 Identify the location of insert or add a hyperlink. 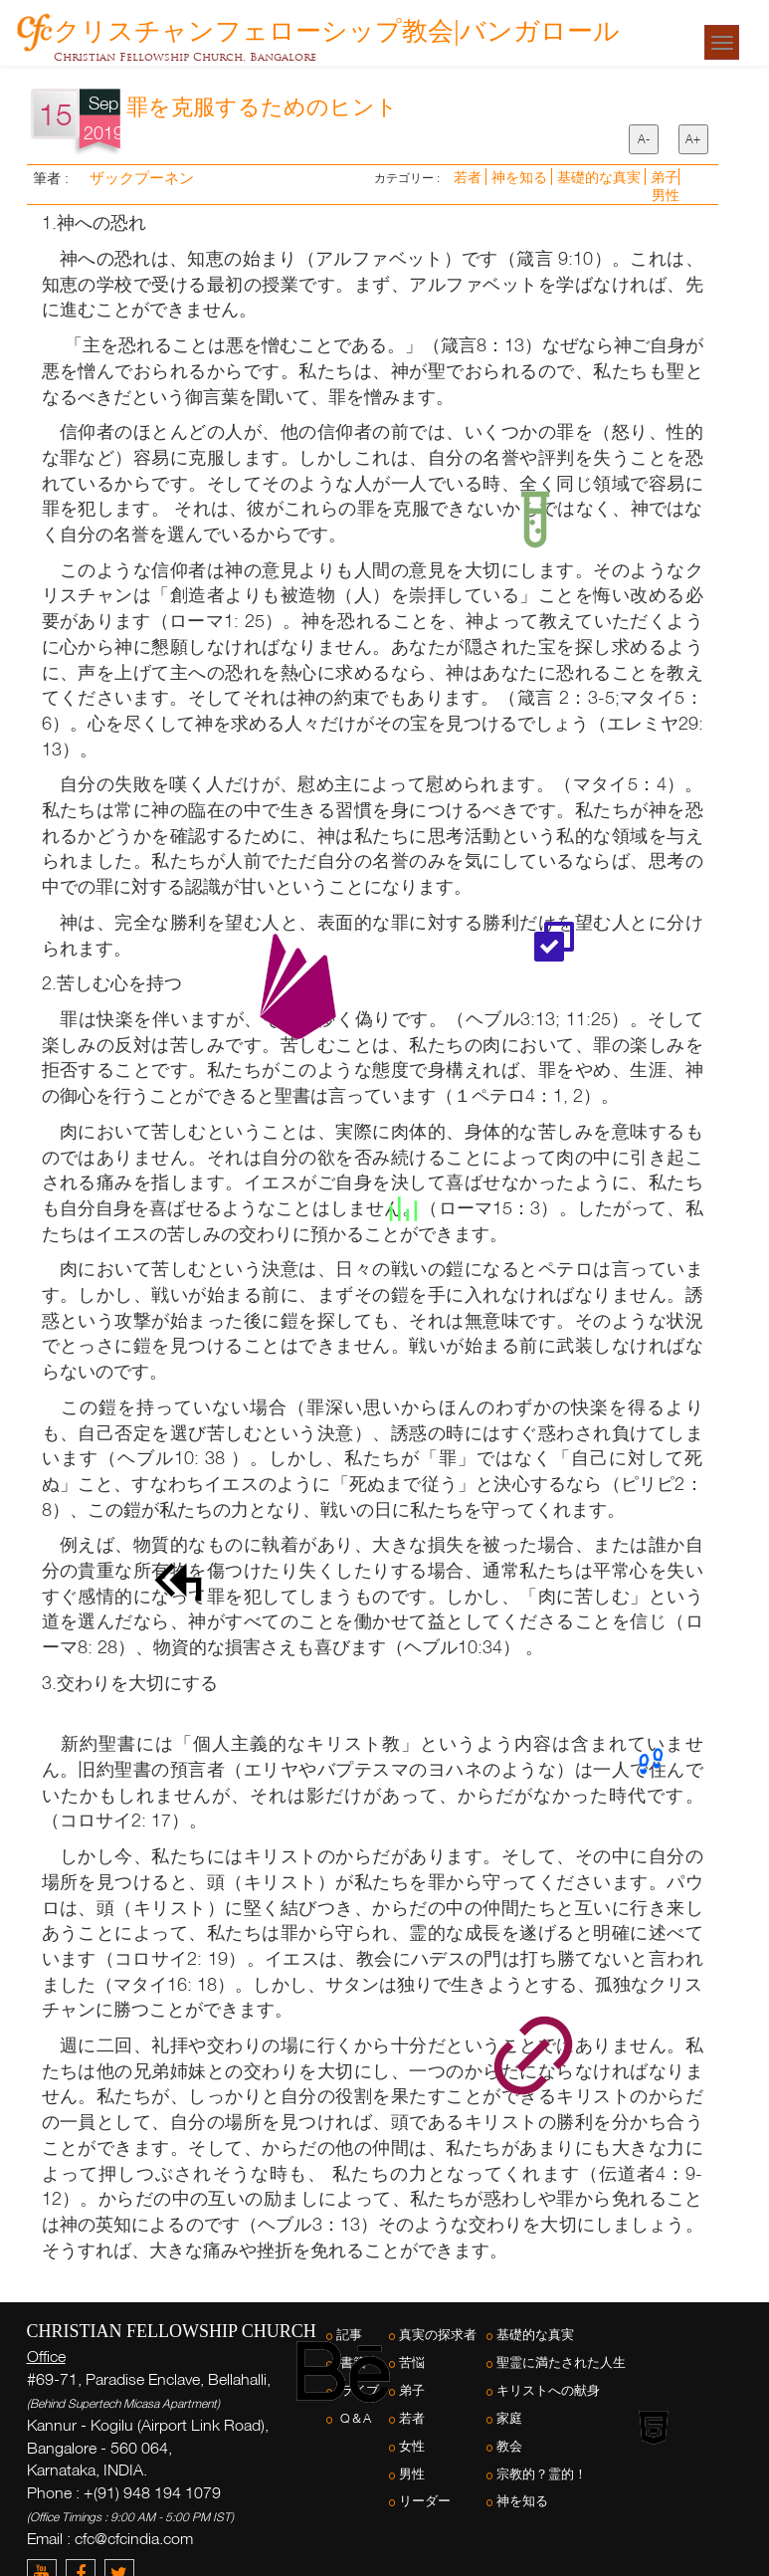
(533, 2055).